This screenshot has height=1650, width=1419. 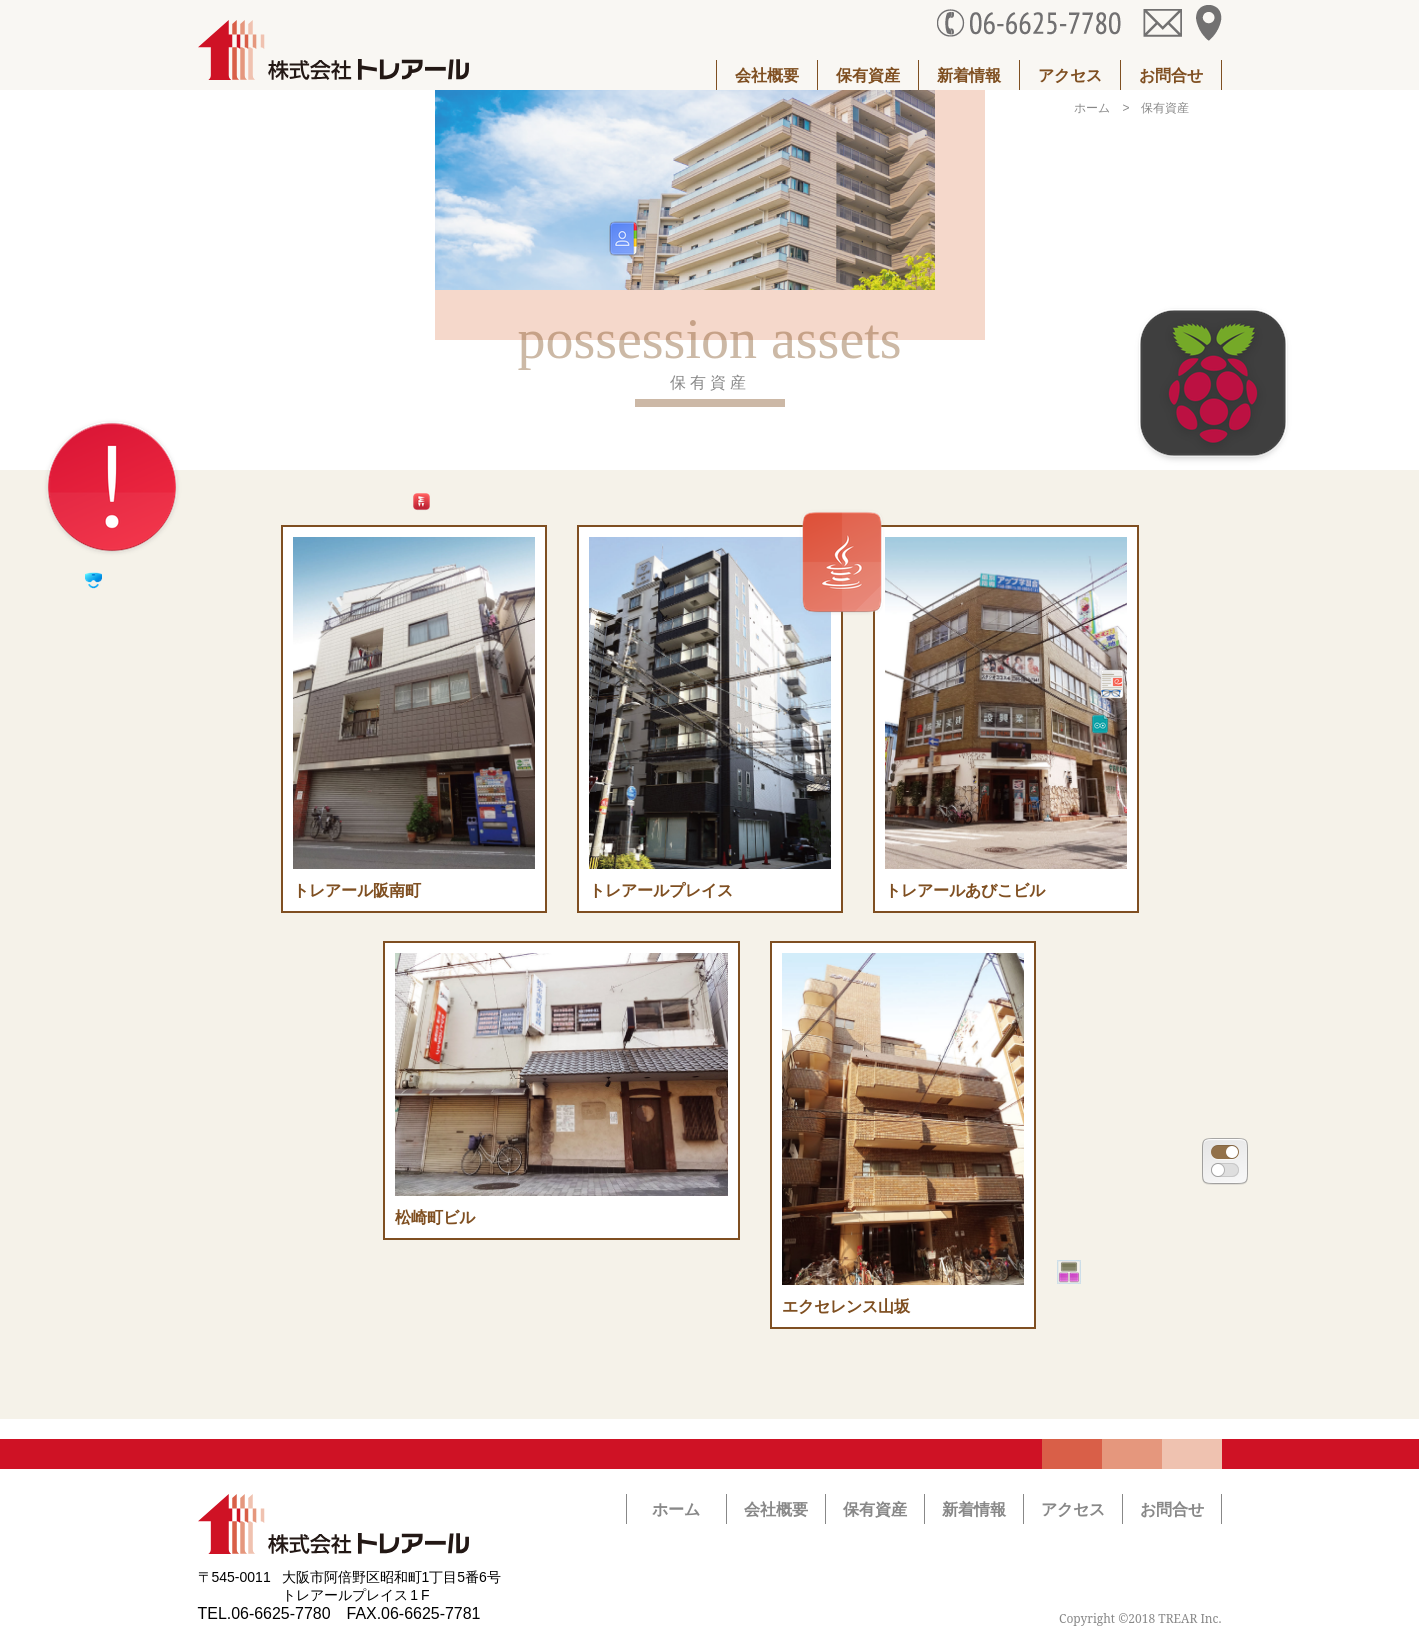 What do you see at coordinates (623, 238) in the screenshot?
I see `open address book application` at bounding box center [623, 238].